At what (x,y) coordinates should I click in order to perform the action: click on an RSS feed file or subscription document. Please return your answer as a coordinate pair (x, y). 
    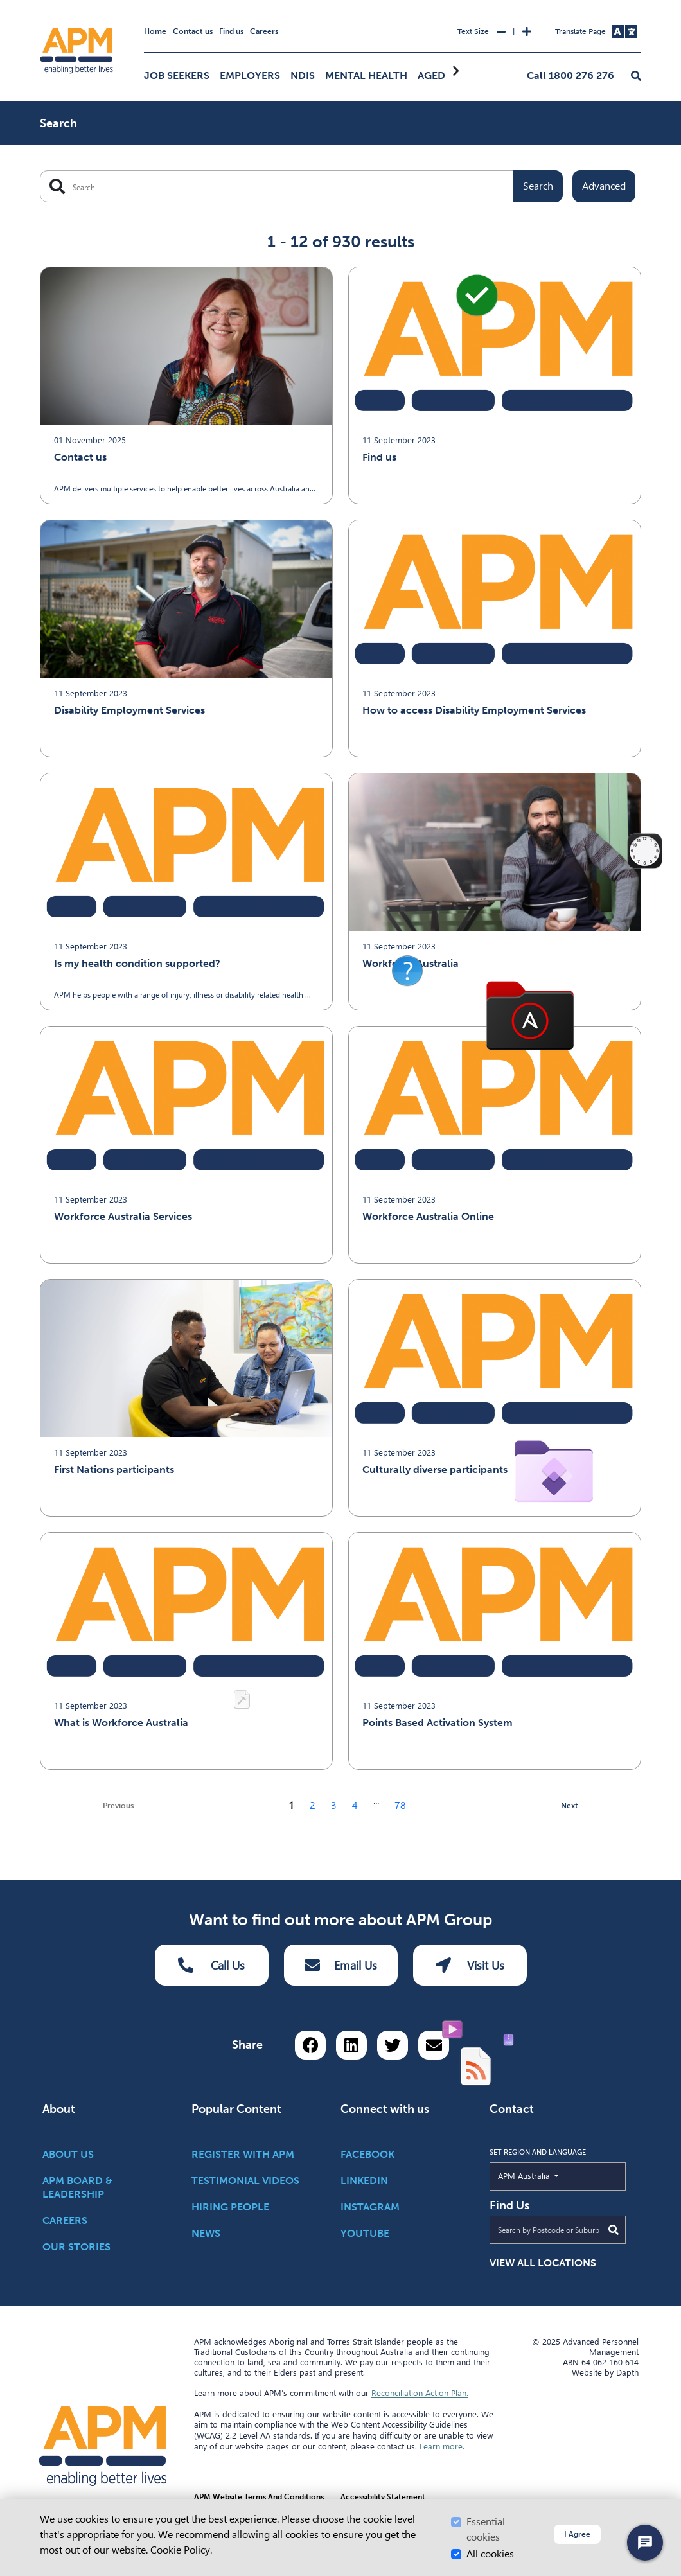
    Looking at the image, I should click on (475, 2066).